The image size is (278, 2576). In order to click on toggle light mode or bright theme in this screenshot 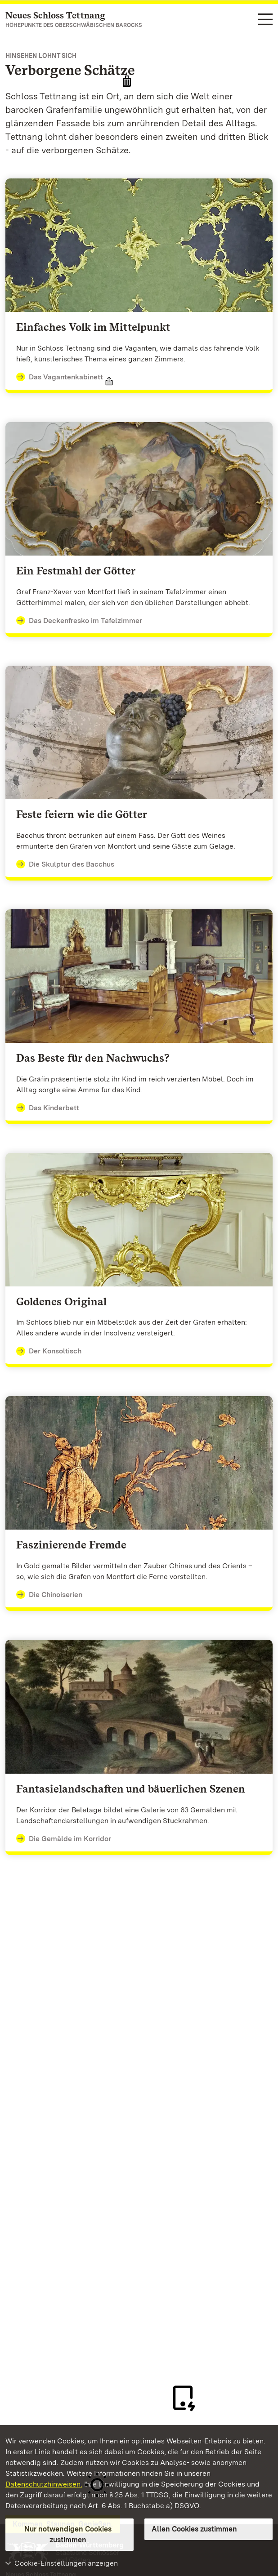, I will do `click(97, 2485)`.